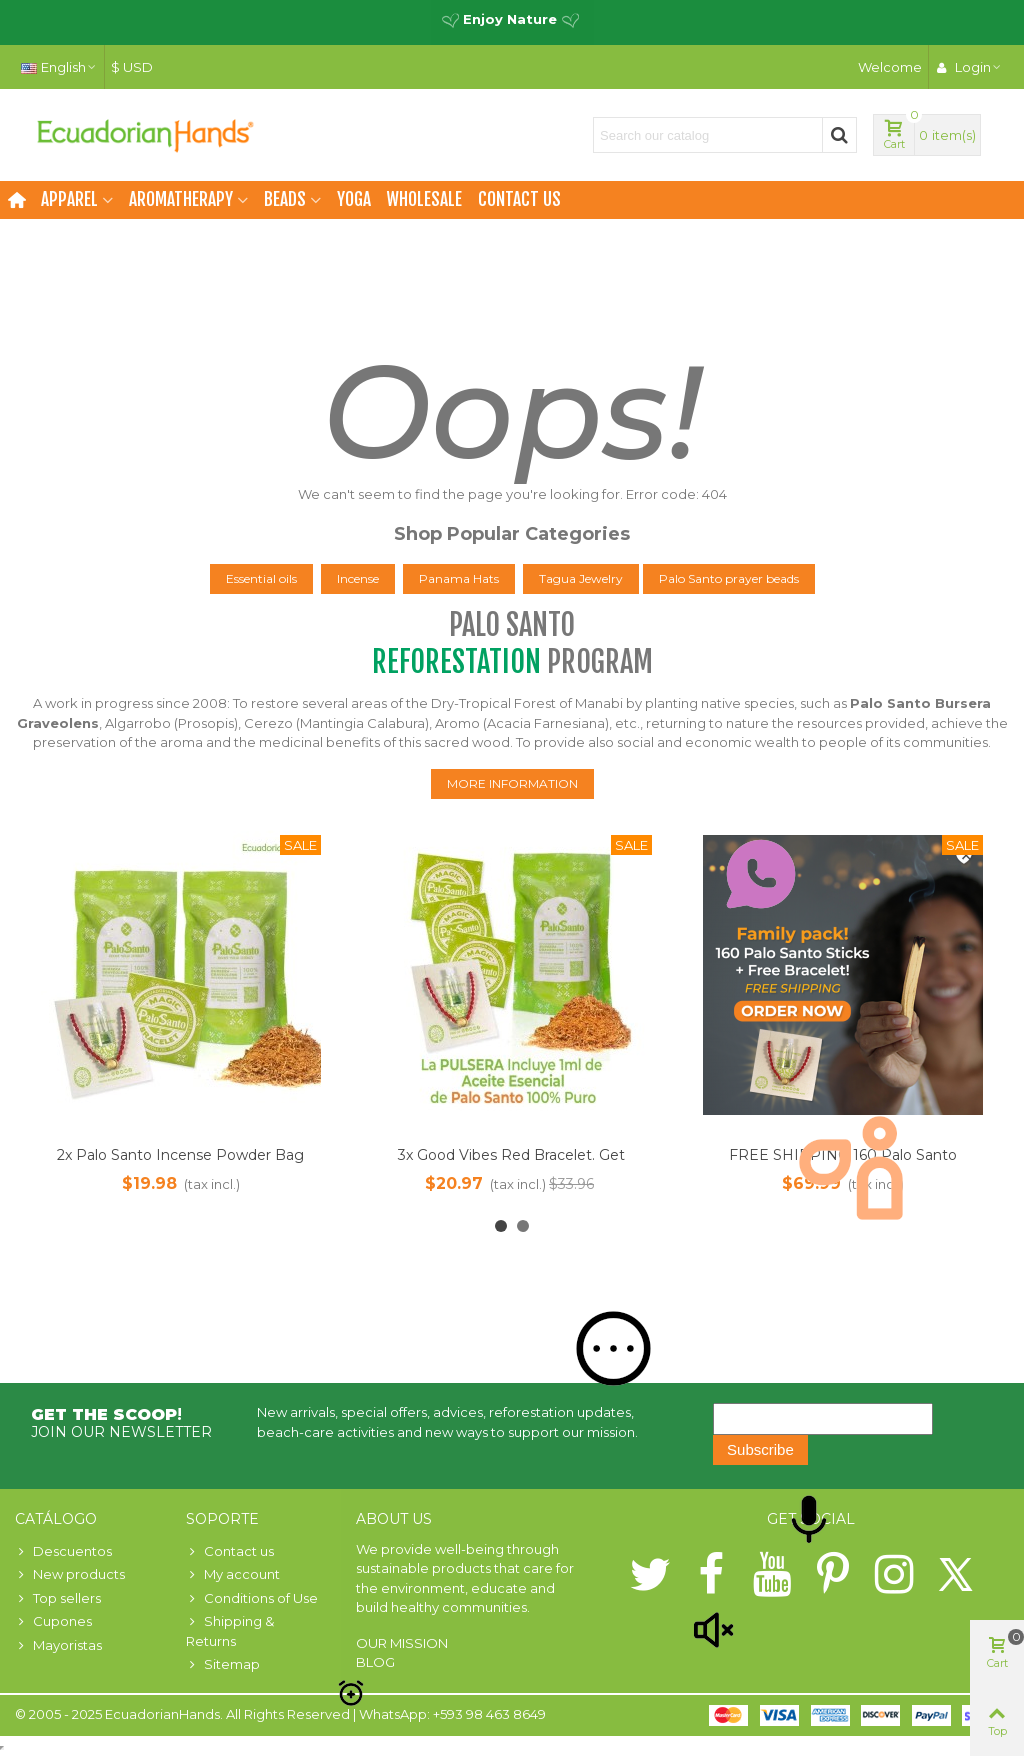 The height and width of the screenshot is (1756, 1024). Describe the element at coordinates (851, 1168) in the screenshot. I see `visit spacehey social network profile` at that location.